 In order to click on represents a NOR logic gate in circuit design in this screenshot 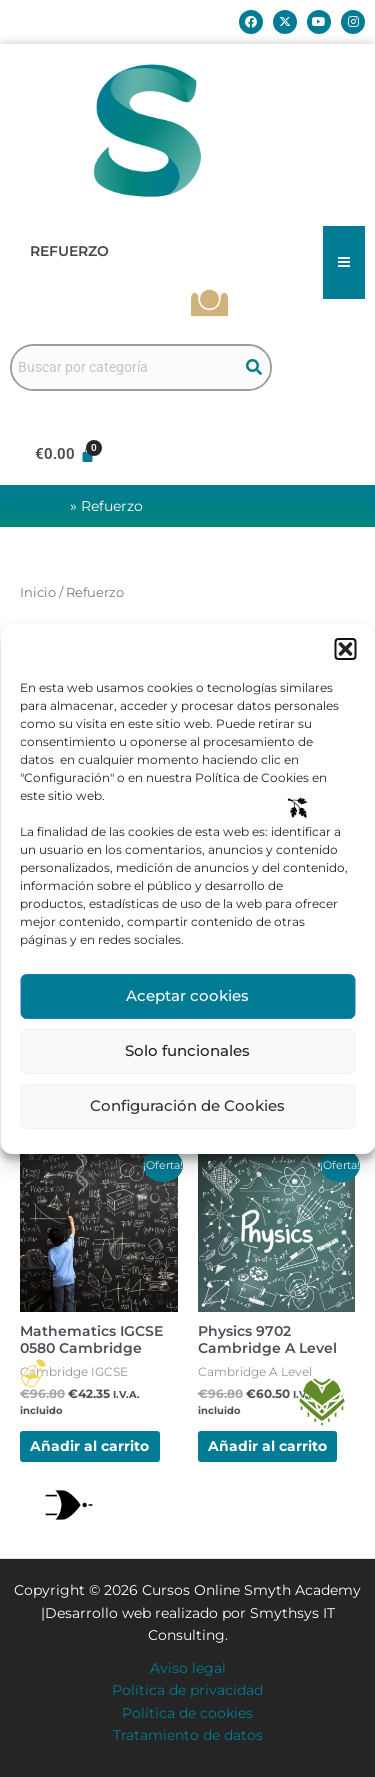, I will do `click(69, 1505)`.